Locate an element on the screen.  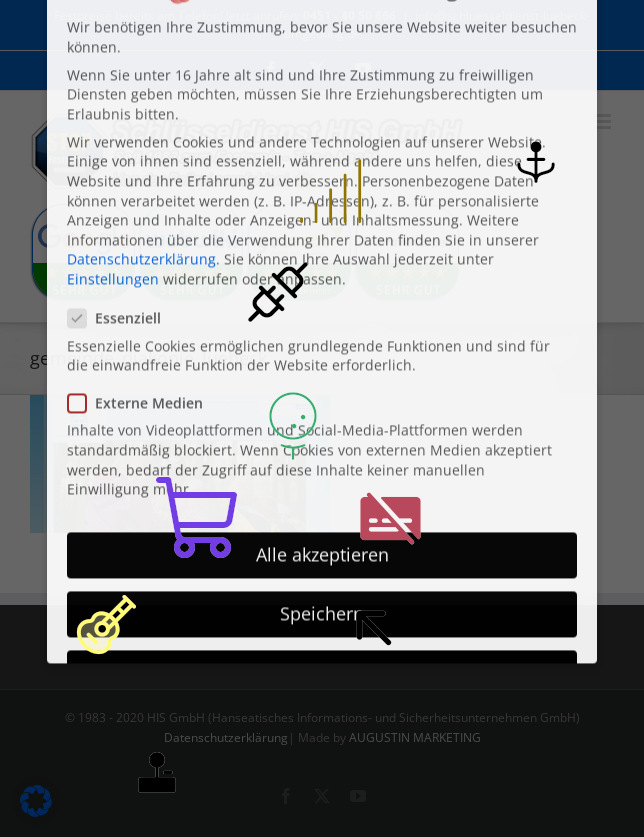
access game controls or gaming settings is located at coordinates (157, 774).